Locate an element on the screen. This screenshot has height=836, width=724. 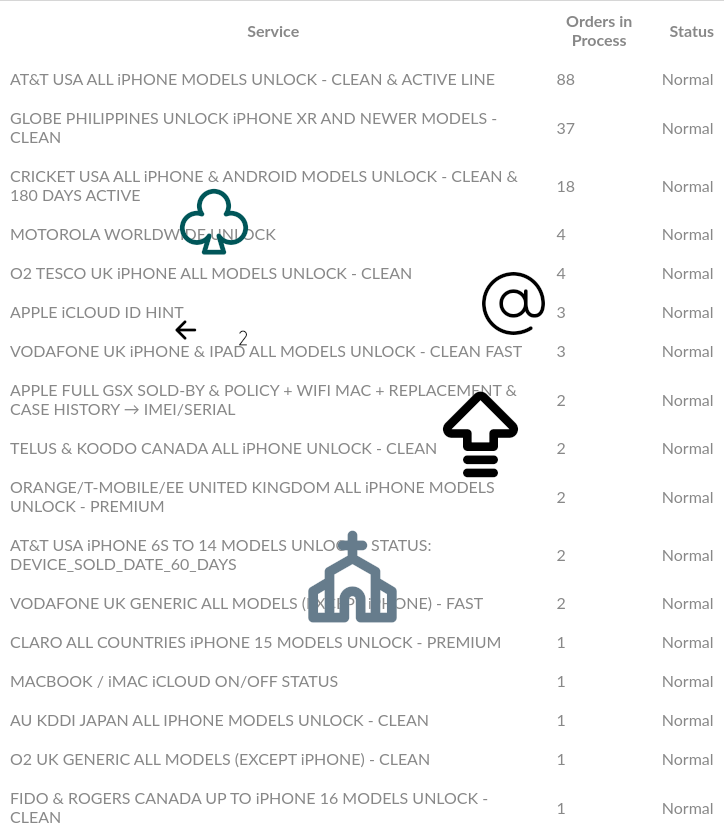
club suit symbol for card games is located at coordinates (214, 223).